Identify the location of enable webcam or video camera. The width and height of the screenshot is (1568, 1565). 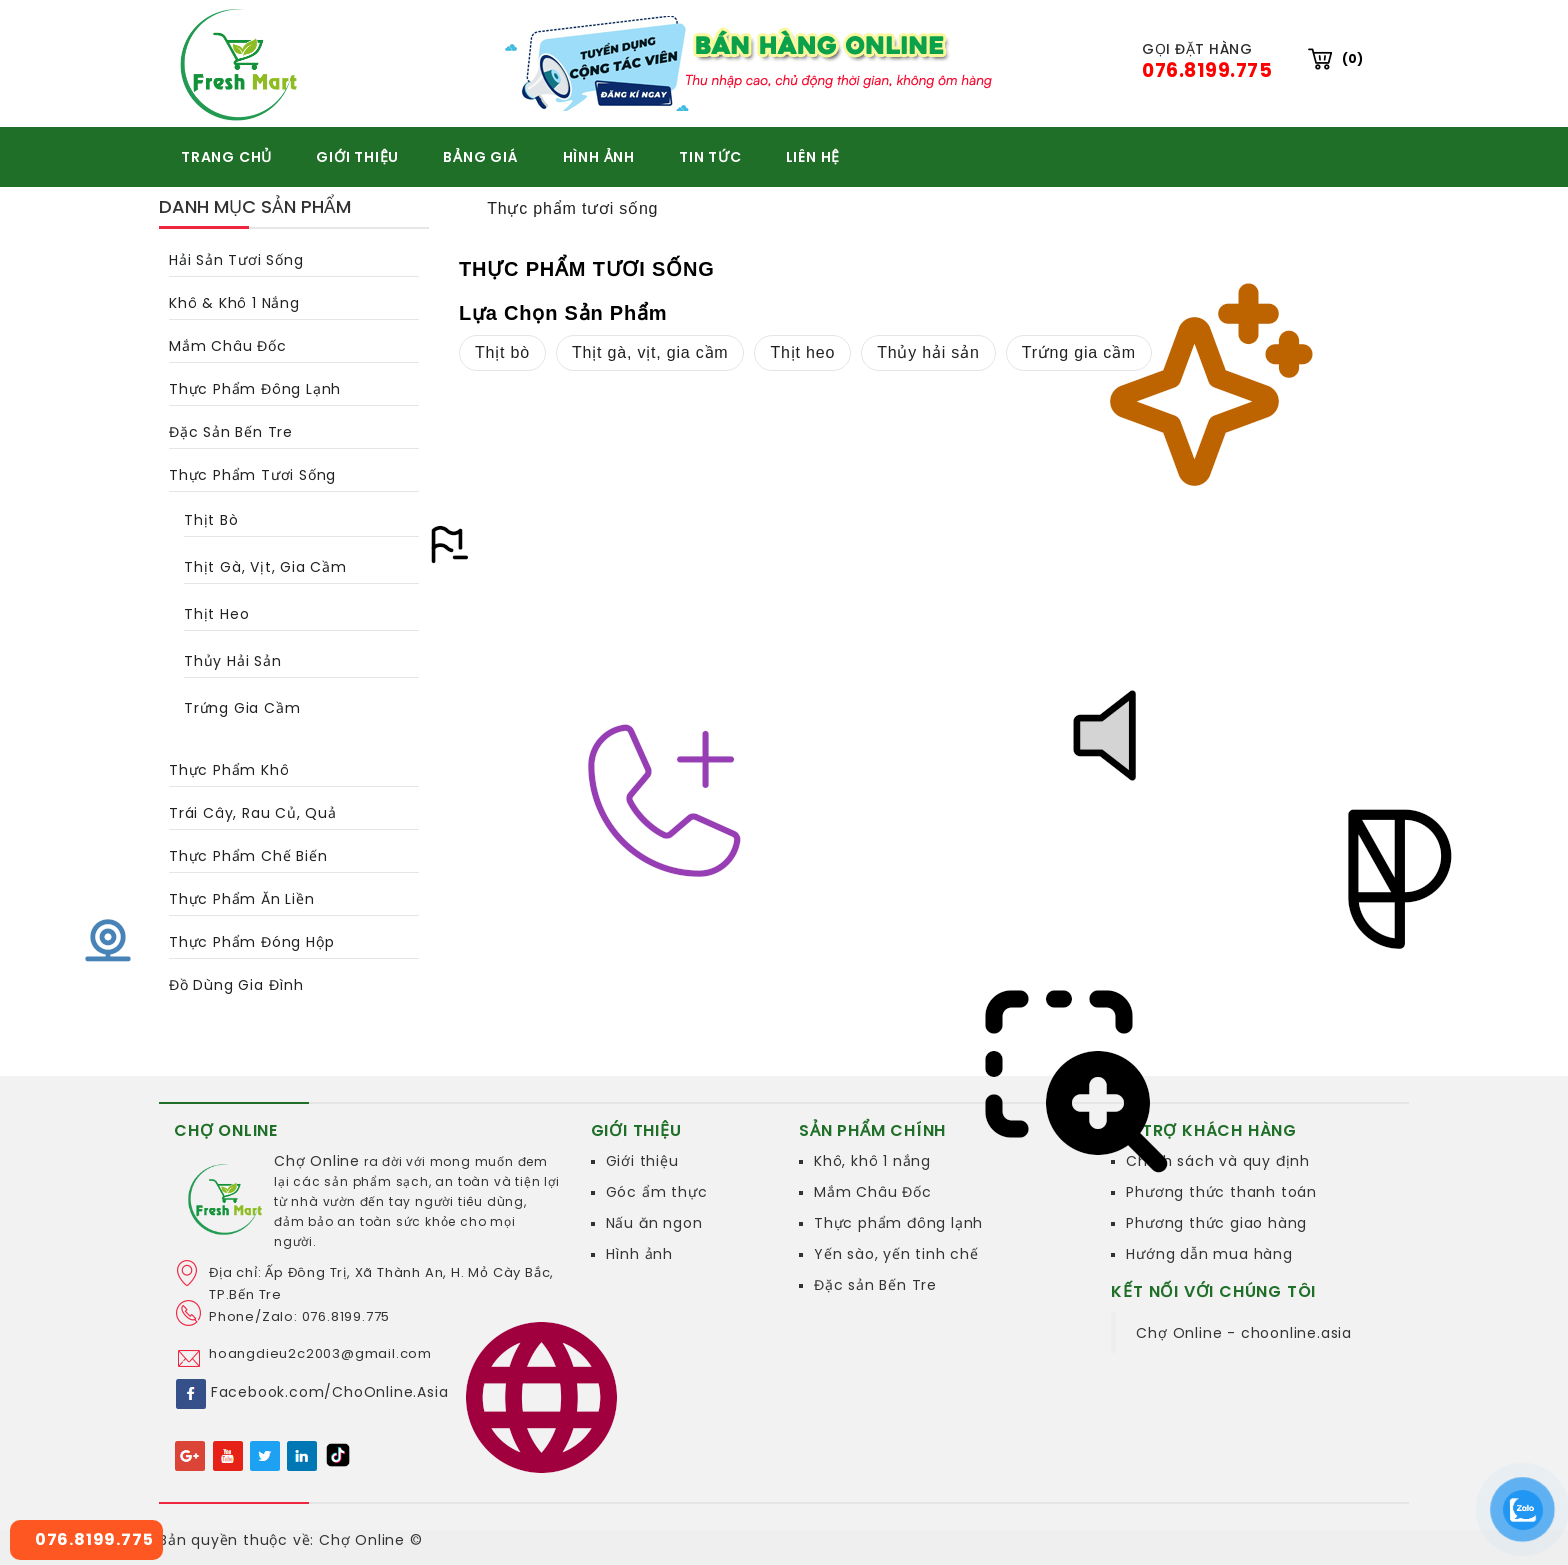
(108, 942).